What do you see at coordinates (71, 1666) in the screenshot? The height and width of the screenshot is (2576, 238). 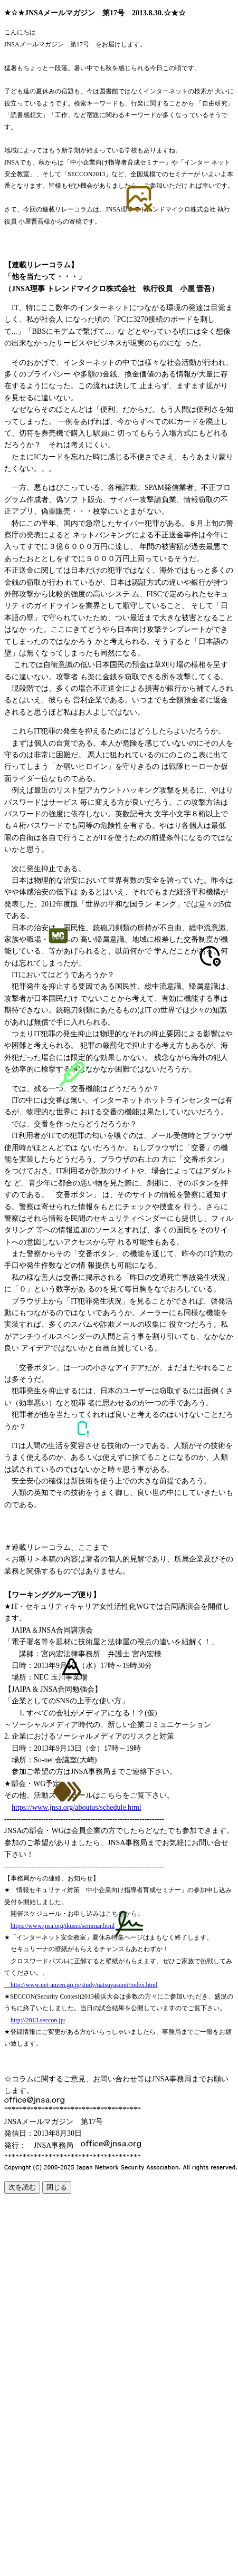 I see `view outdoor or hiking activities` at bounding box center [71, 1666].